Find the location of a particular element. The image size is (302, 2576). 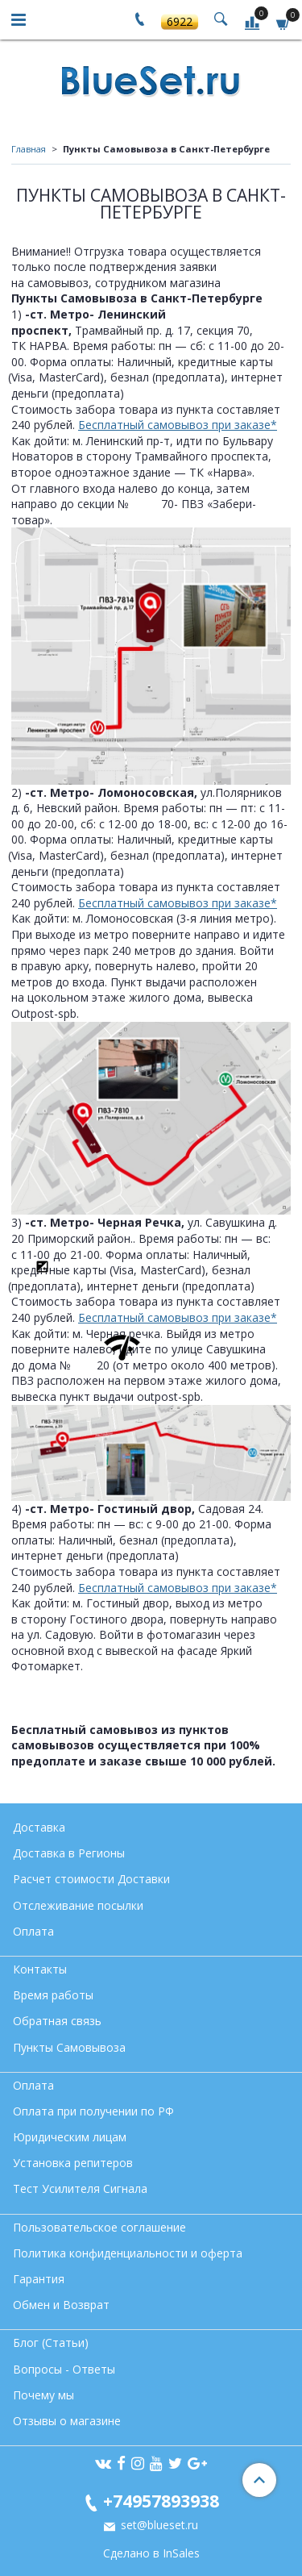

adjust image exposure settings is located at coordinates (42, 1266).